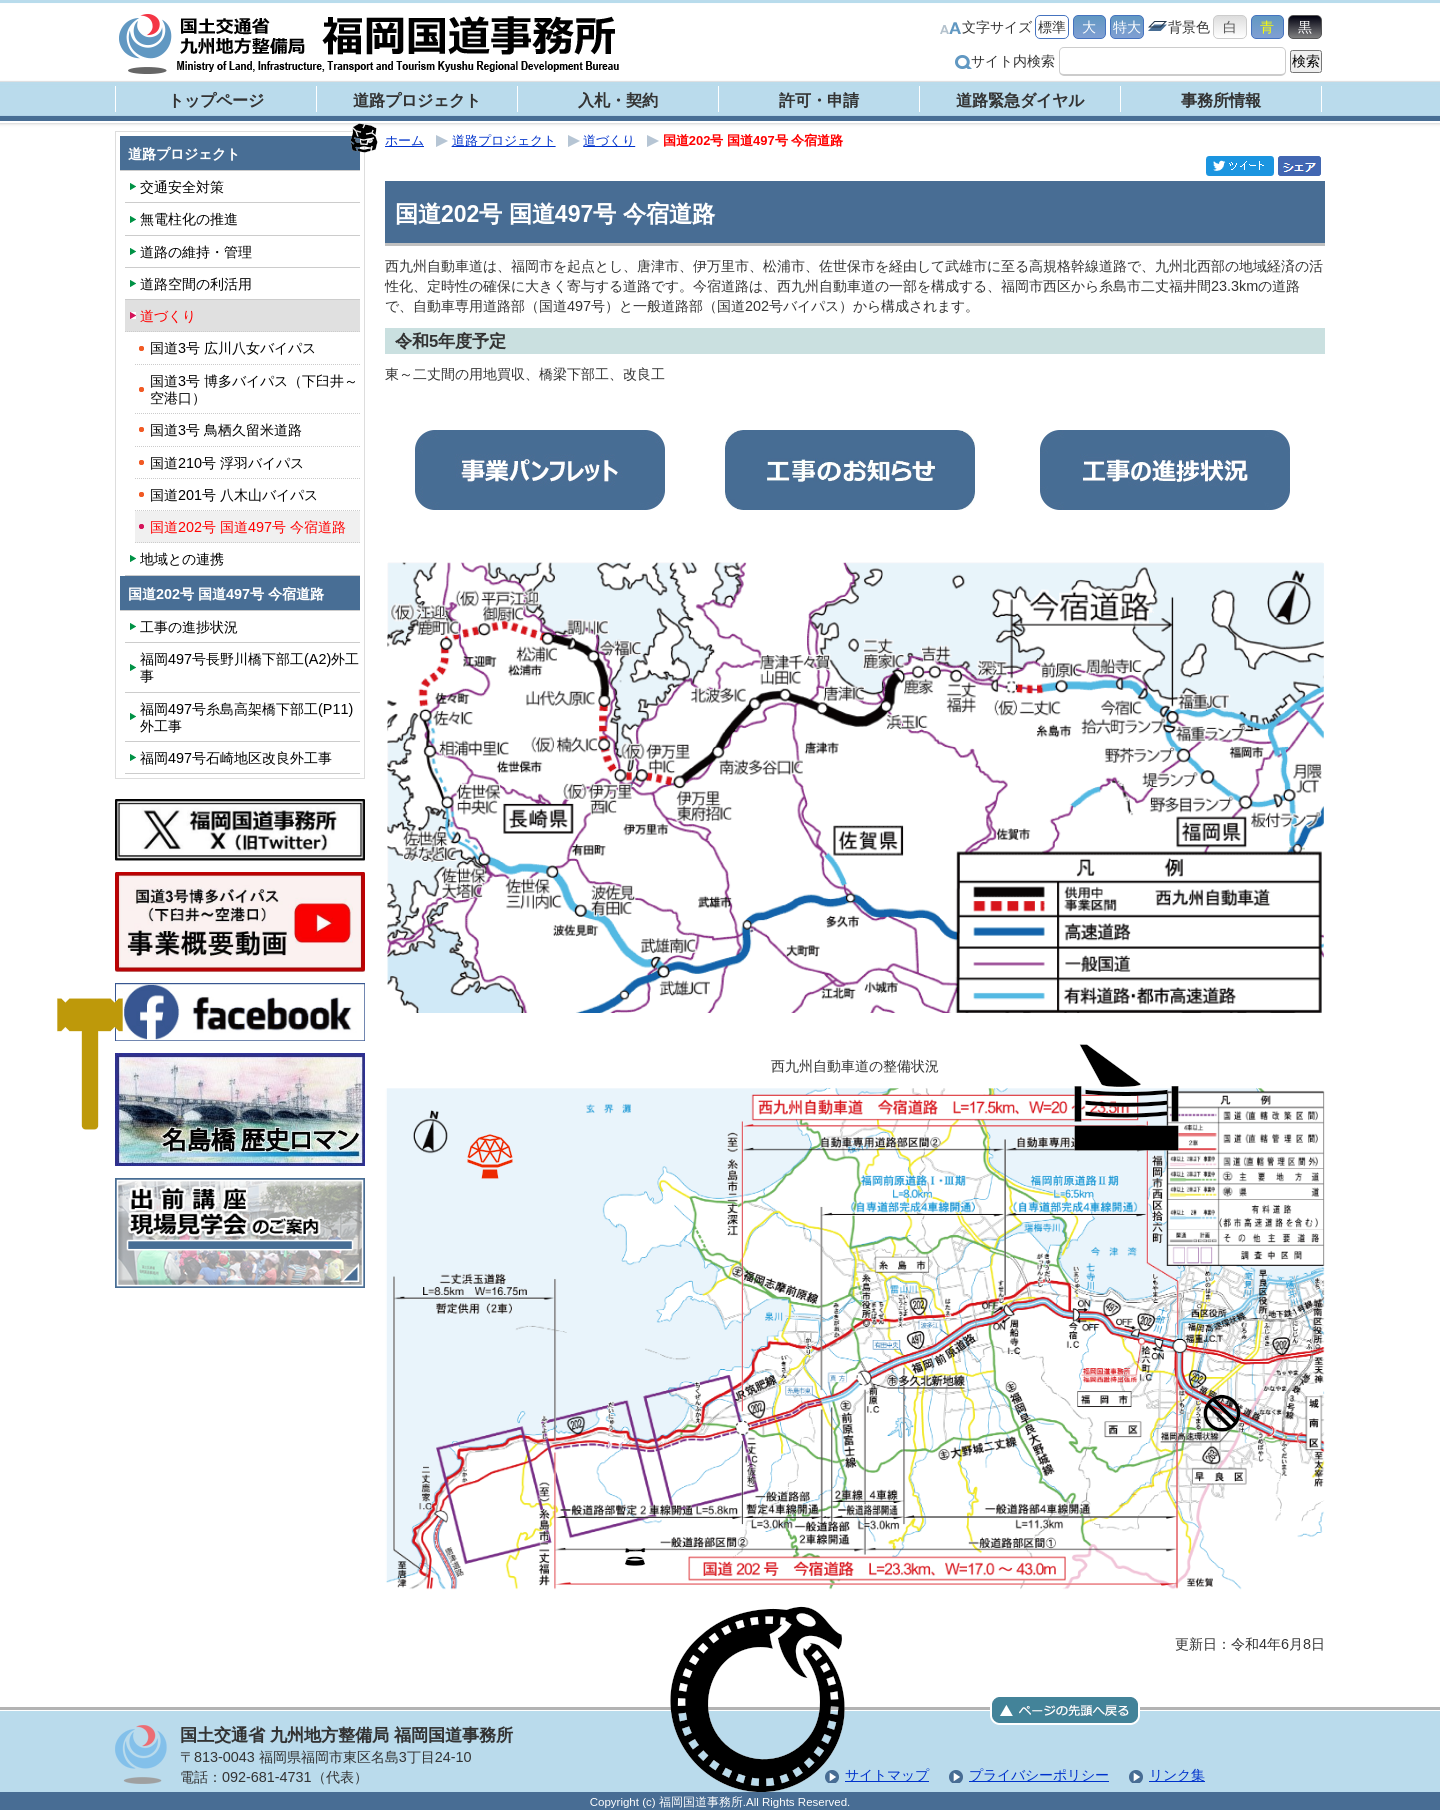 The width and height of the screenshot is (1440, 1818). Describe the element at coordinates (635, 1556) in the screenshot. I see `access pet feeding schedule` at that location.